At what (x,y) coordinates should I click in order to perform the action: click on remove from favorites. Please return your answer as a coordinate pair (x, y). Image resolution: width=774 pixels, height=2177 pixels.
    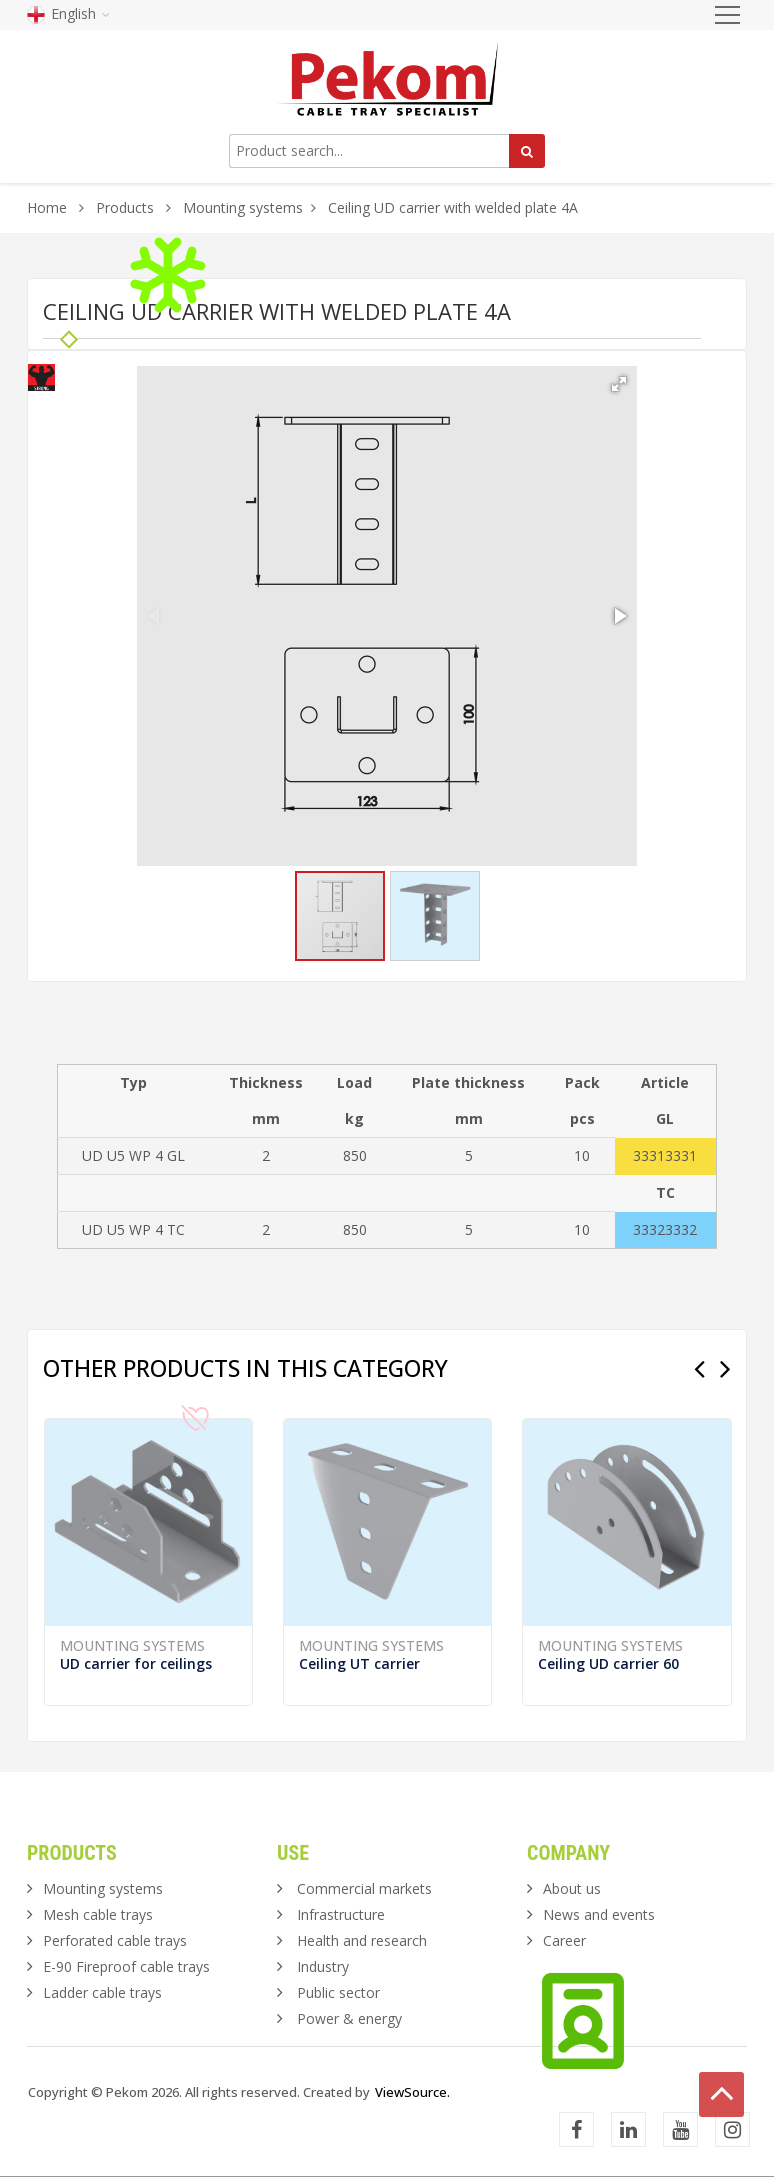
    Looking at the image, I should click on (195, 1418).